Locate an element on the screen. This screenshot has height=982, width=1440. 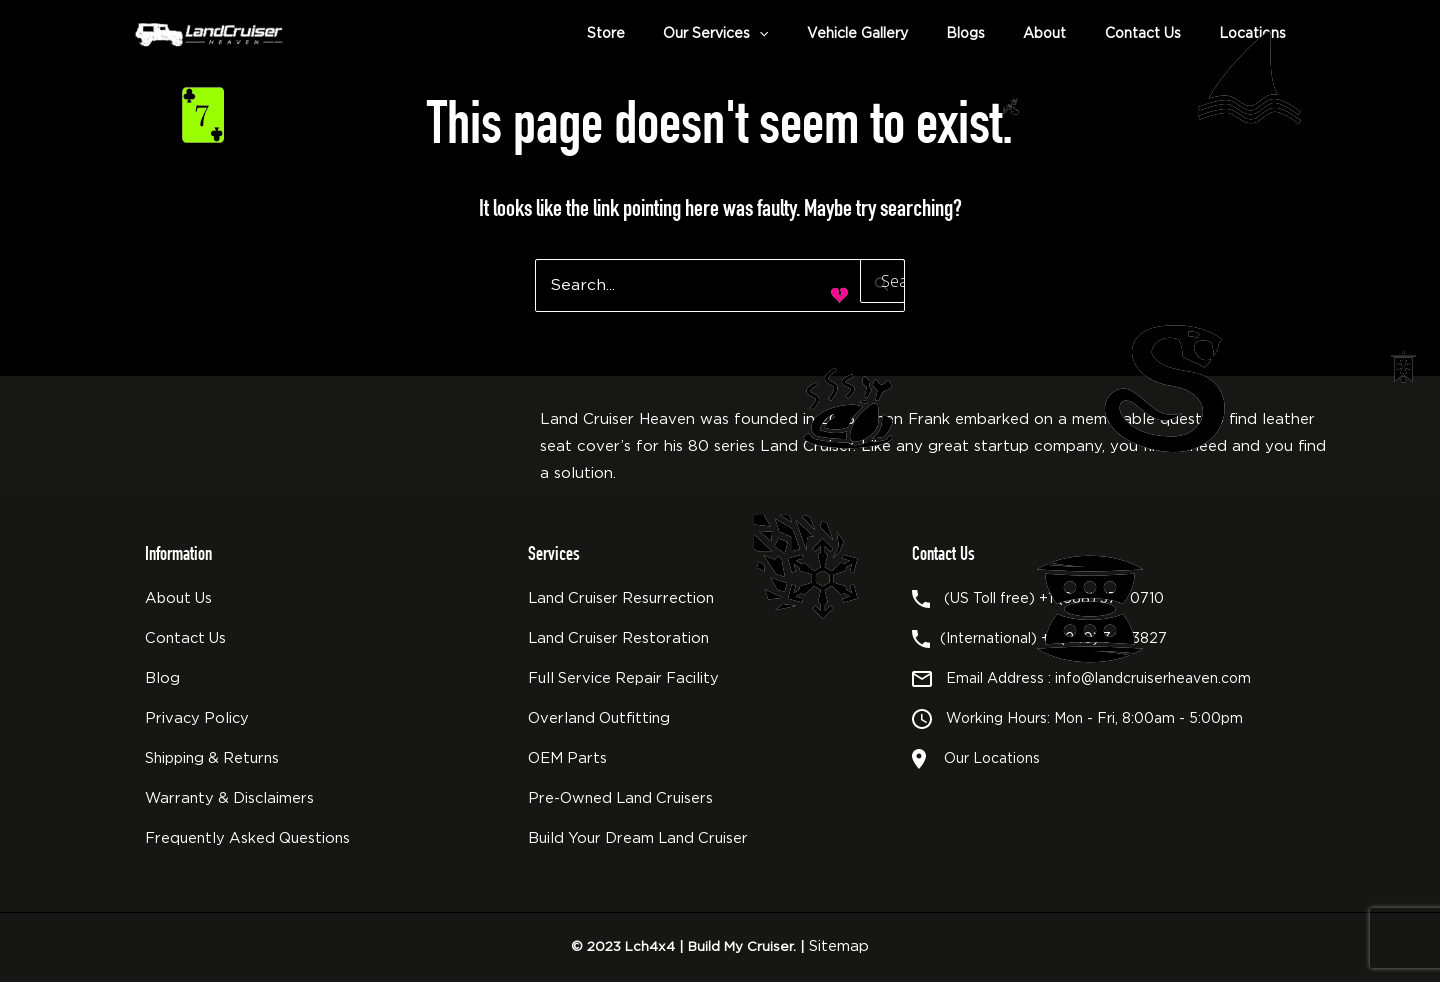
view guild or clan banner is located at coordinates (1403, 366).